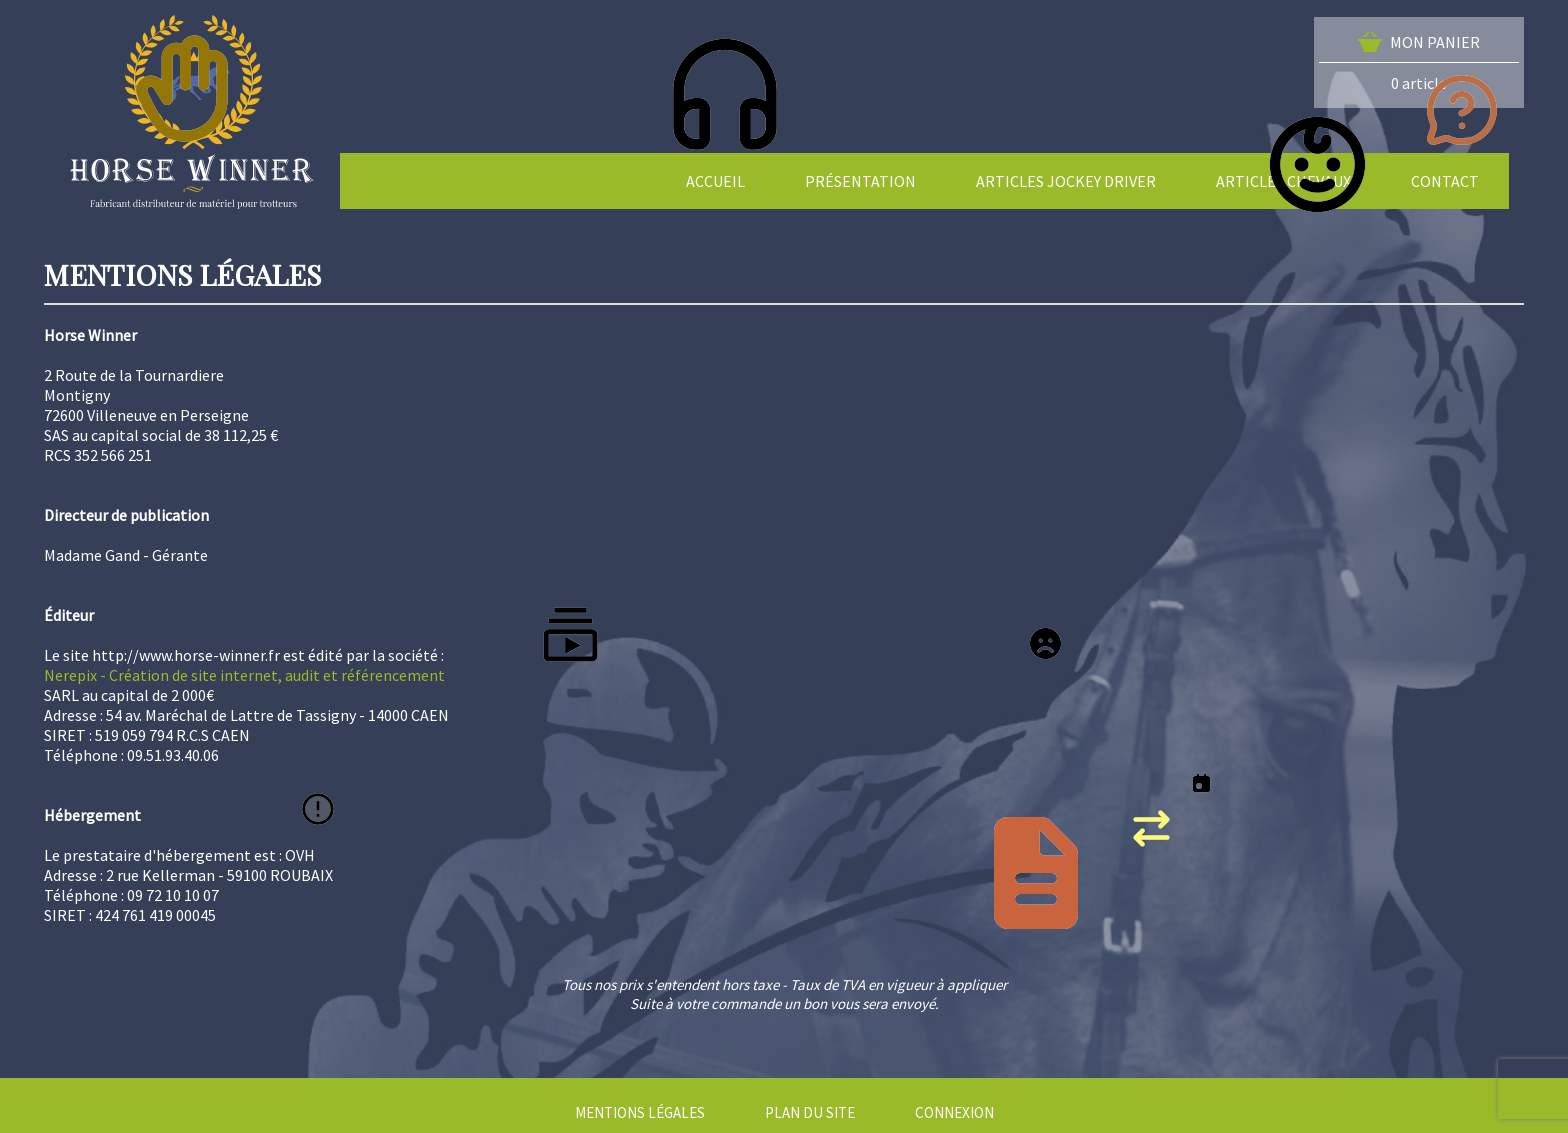 The width and height of the screenshot is (1568, 1133). What do you see at coordinates (1045, 643) in the screenshot?
I see `submit negative feedback or rating` at bounding box center [1045, 643].